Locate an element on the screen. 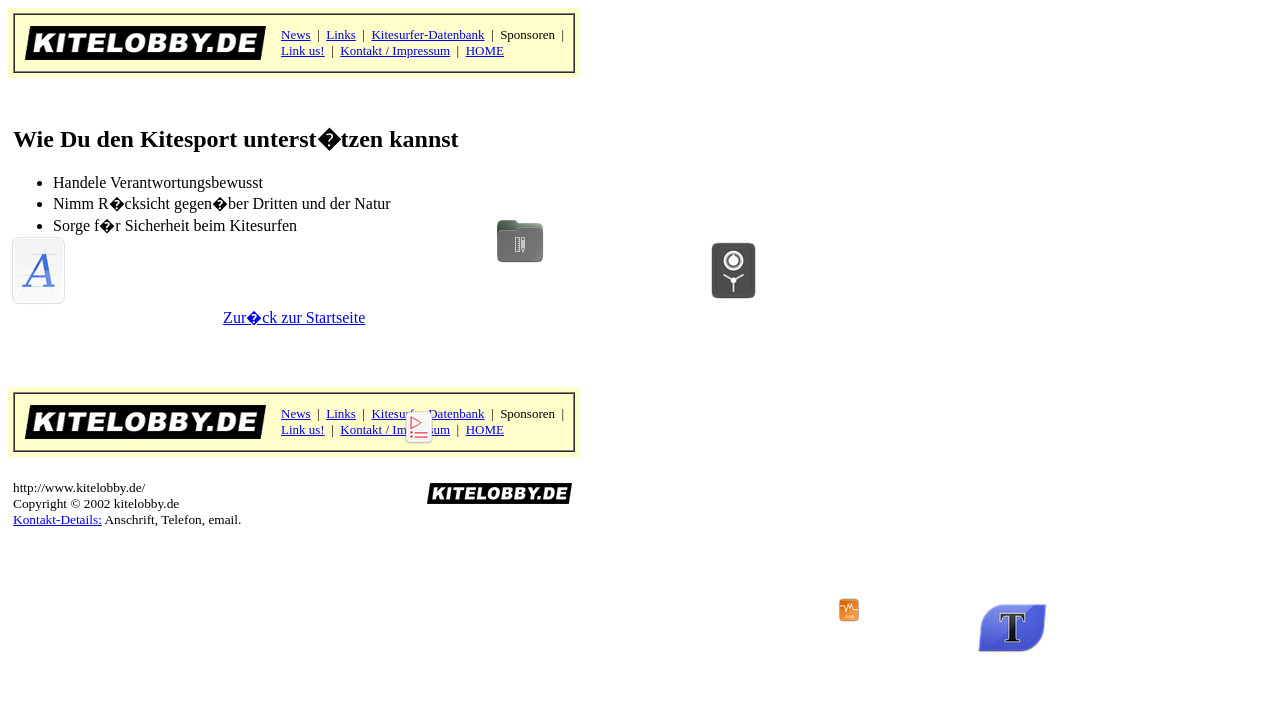 The width and height of the screenshot is (1280, 720). open a font file is located at coordinates (38, 270).